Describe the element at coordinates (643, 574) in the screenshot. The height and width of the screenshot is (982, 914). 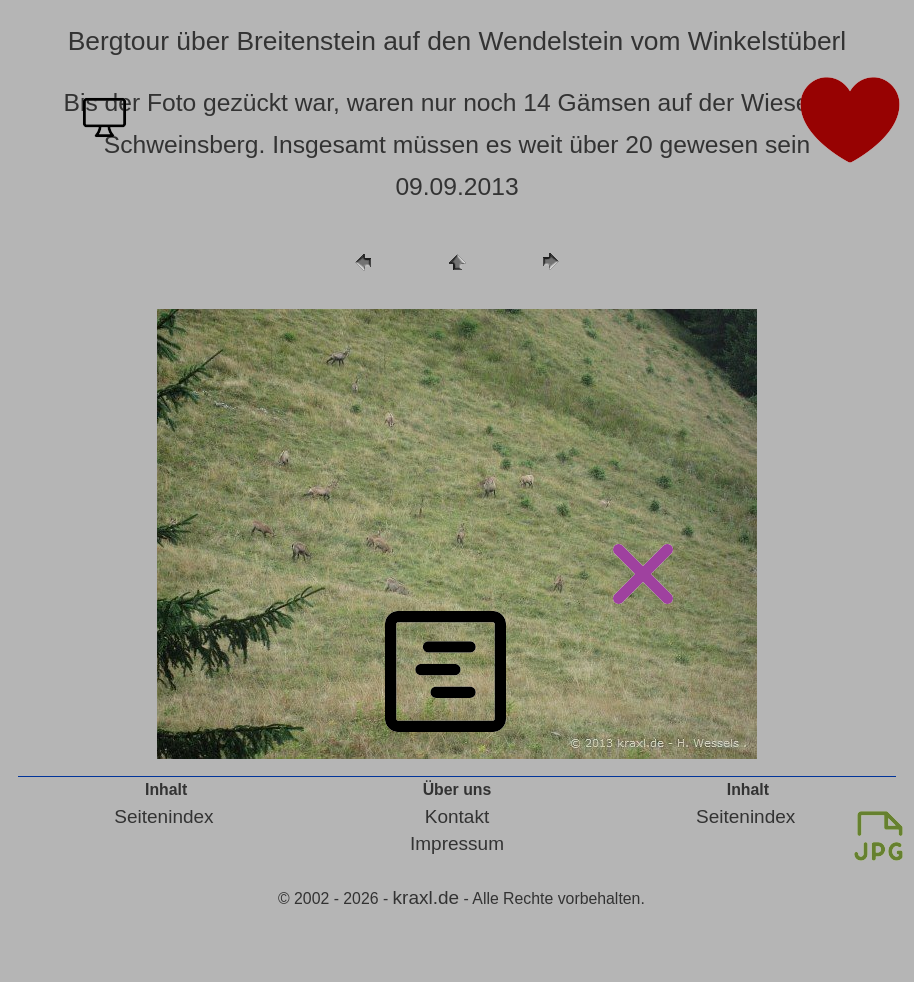
I see `close or dismiss a dialog` at that location.